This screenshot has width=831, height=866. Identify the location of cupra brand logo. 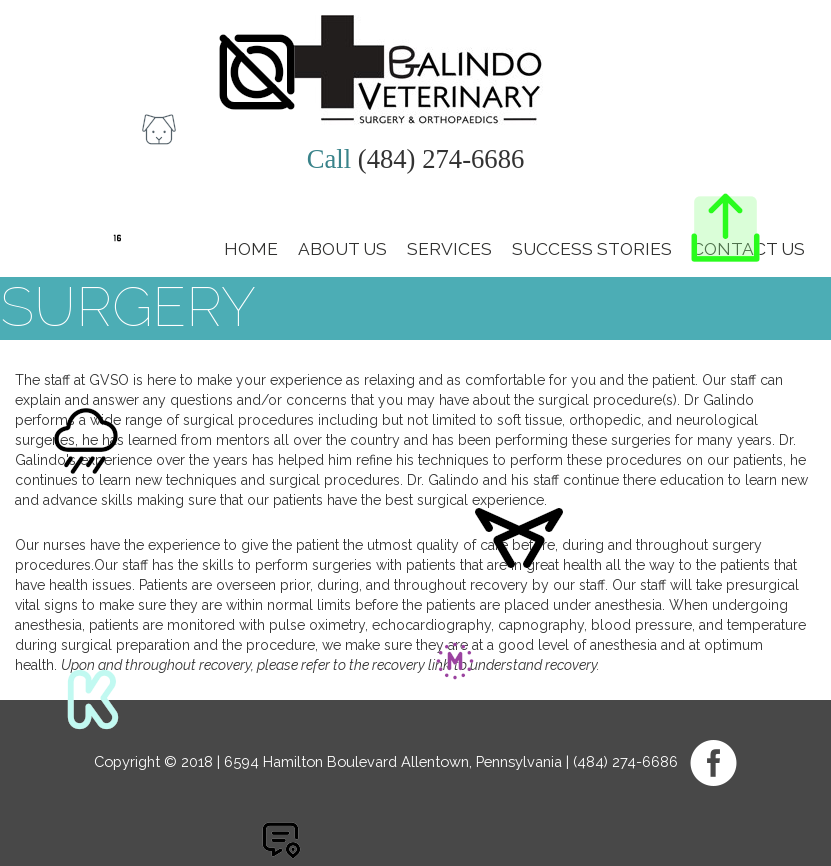
(519, 536).